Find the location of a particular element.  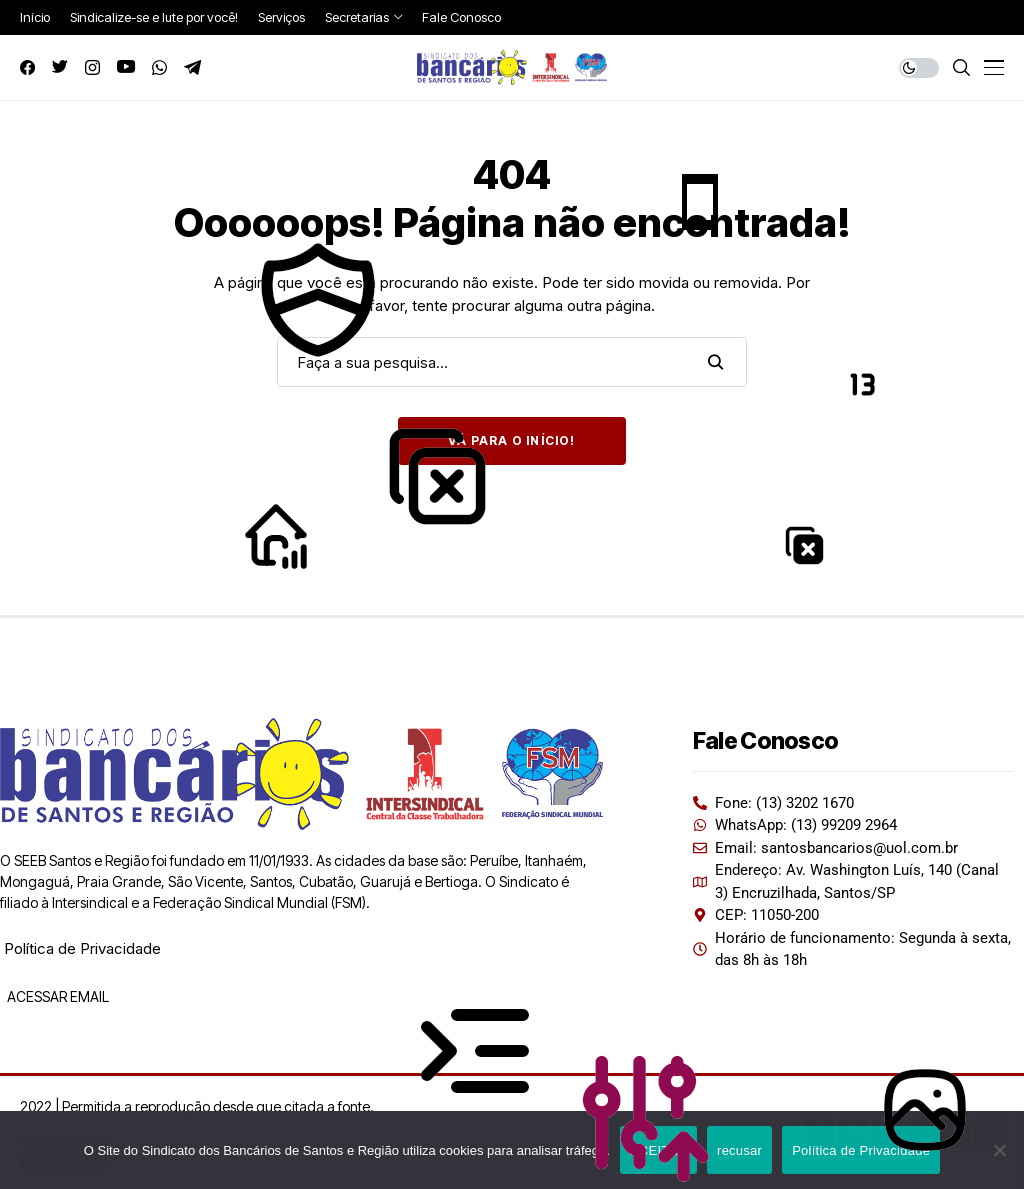

view photo gallery is located at coordinates (925, 1110).